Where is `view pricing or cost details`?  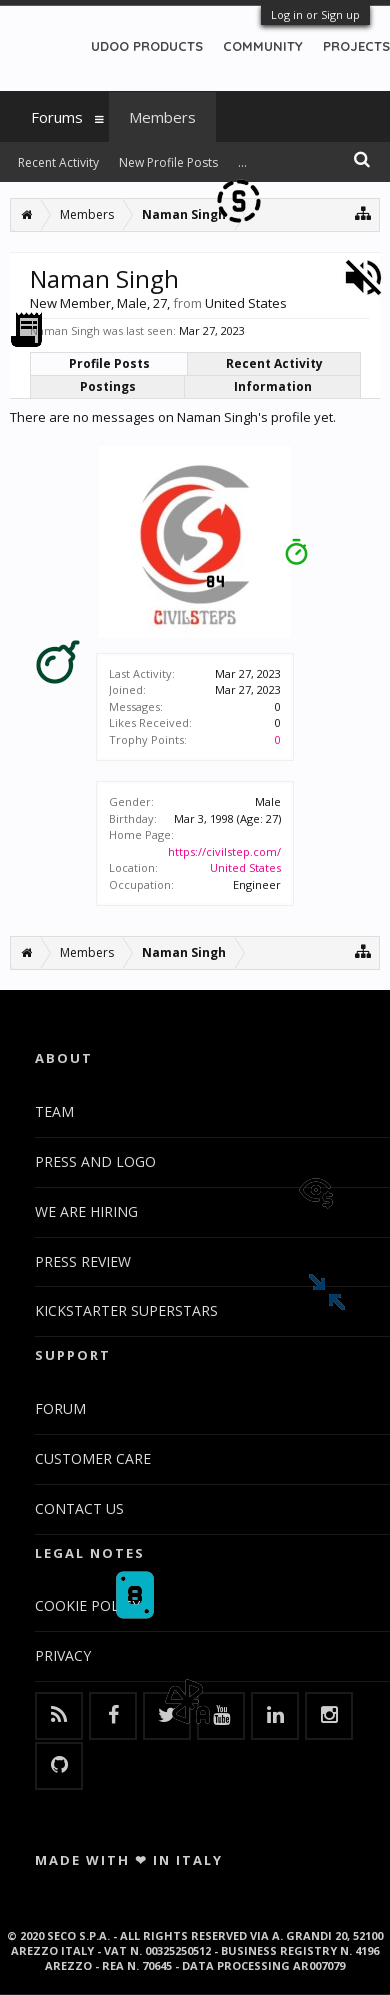
view pricing or cost details is located at coordinates (316, 1190).